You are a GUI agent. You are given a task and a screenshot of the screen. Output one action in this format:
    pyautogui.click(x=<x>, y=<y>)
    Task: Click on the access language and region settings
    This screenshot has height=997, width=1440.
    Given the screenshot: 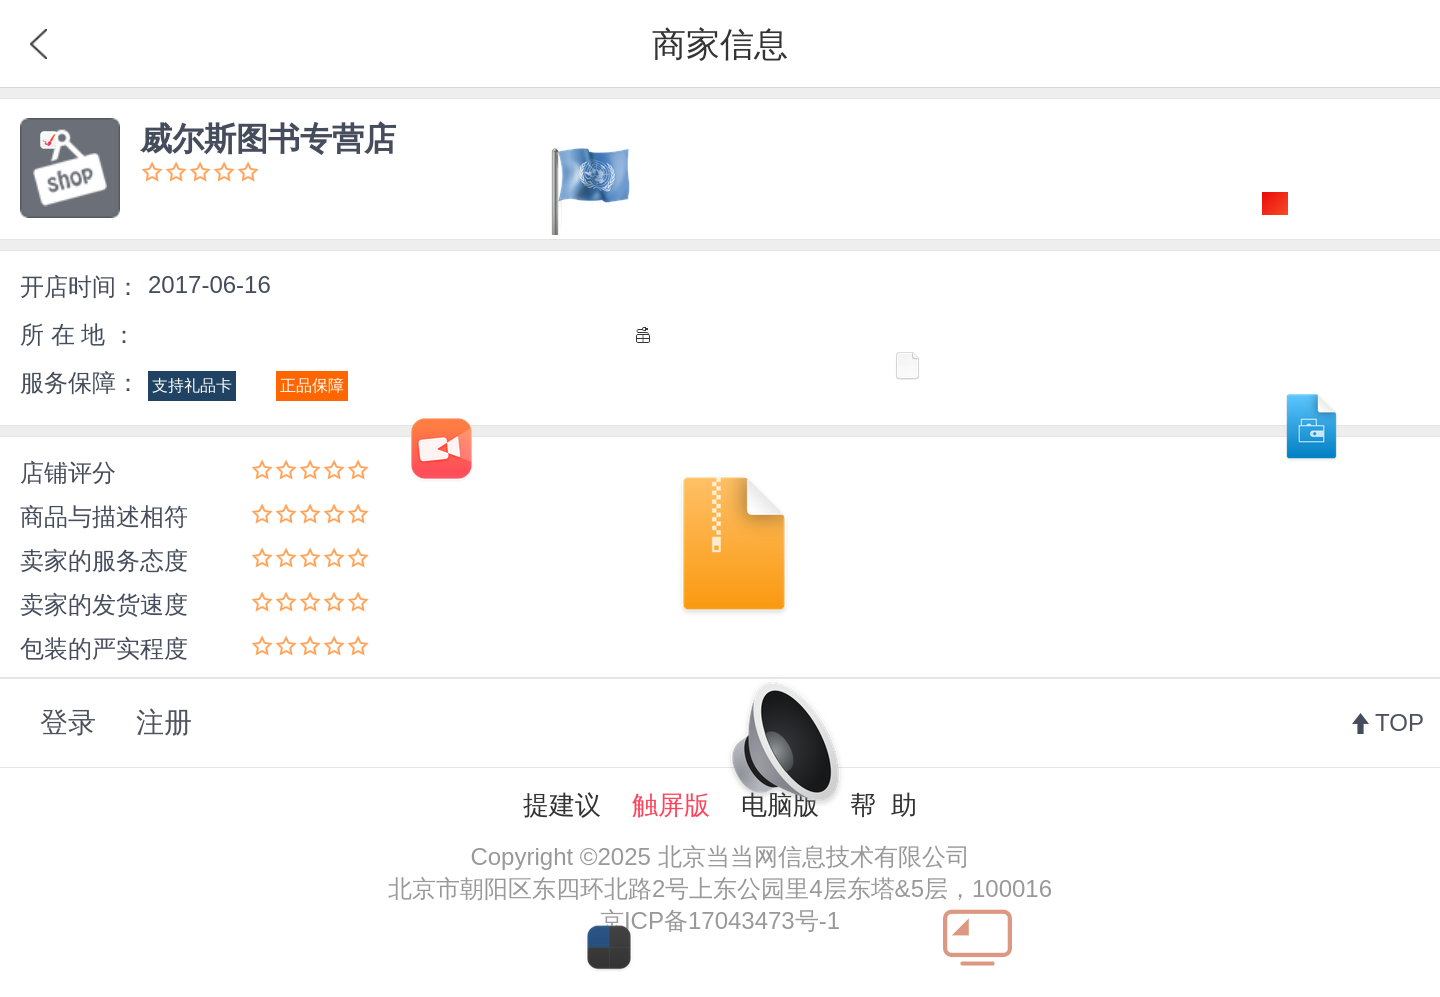 What is the action you would take?
    pyautogui.click(x=590, y=191)
    